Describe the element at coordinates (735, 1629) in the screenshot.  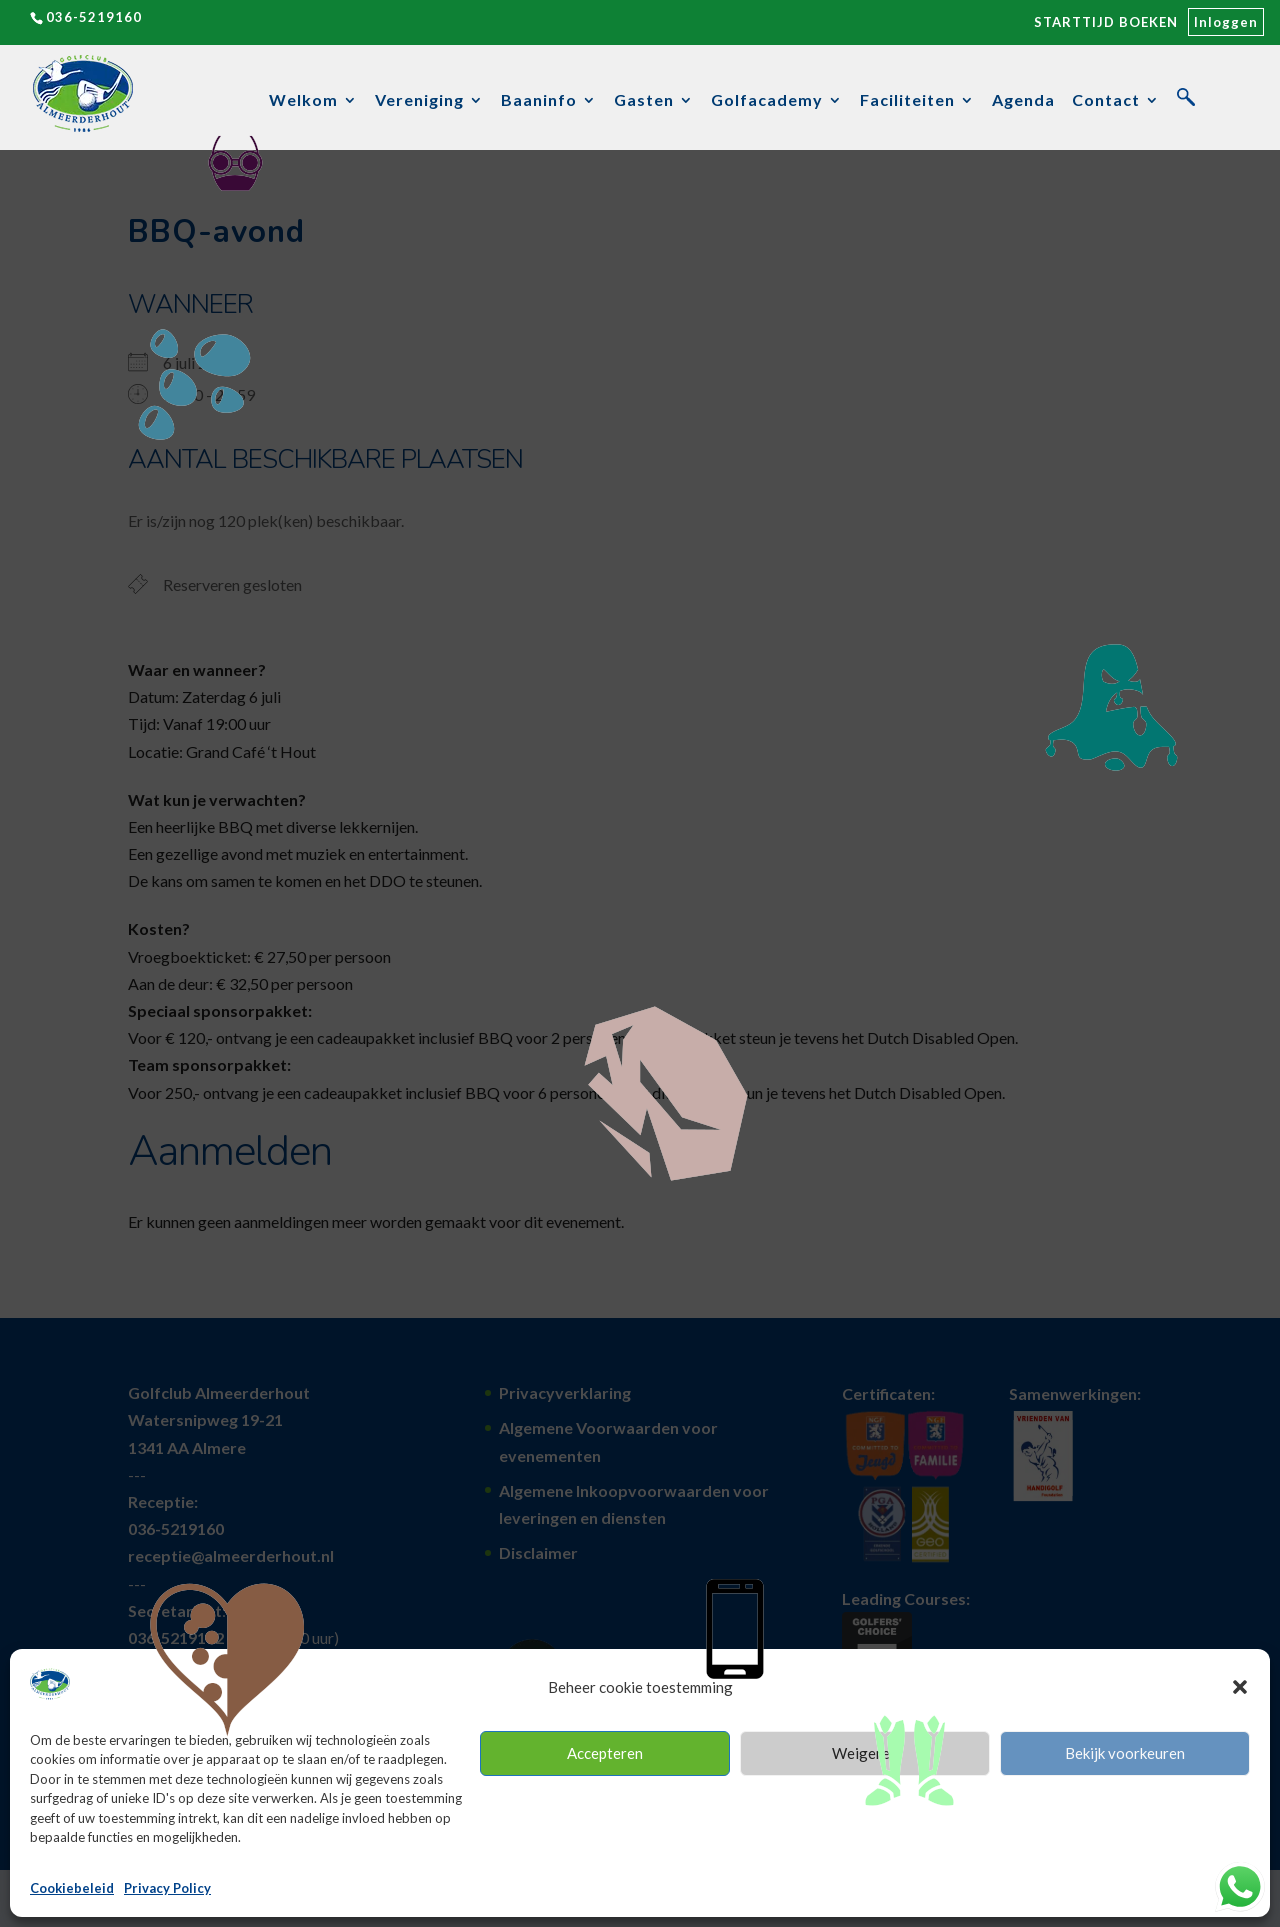
I see `indicates mobile device or smartphone compatibility` at that location.